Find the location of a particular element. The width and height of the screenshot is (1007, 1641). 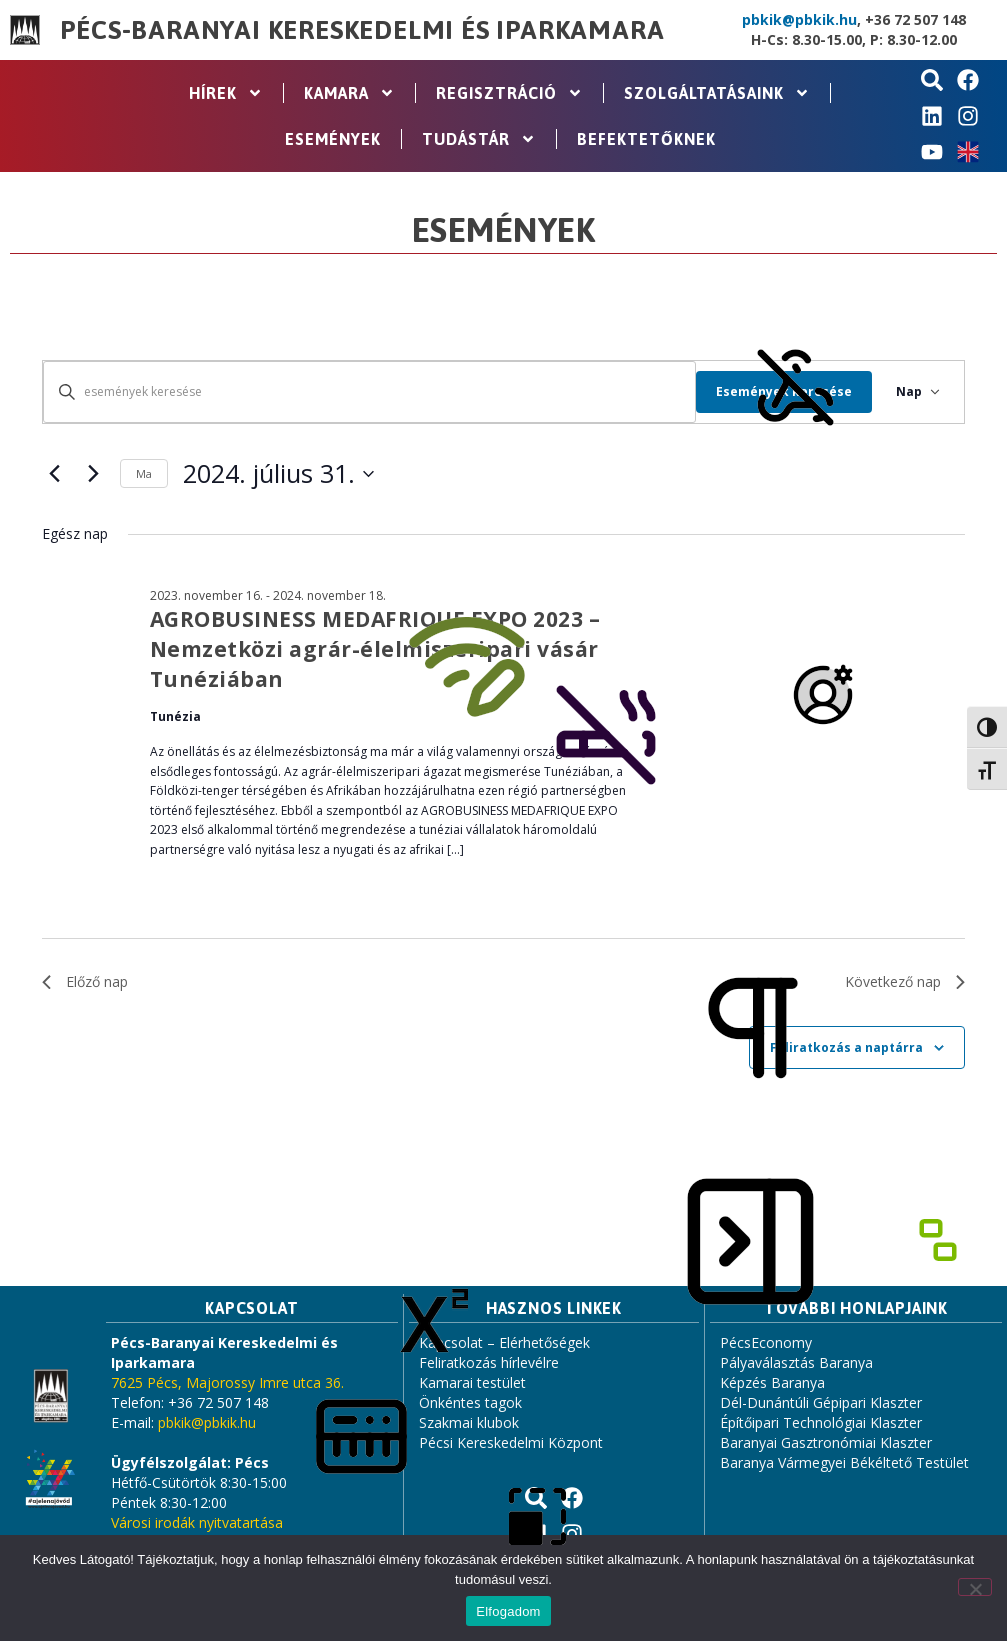

ungroup selected objects is located at coordinates (938, 1240).